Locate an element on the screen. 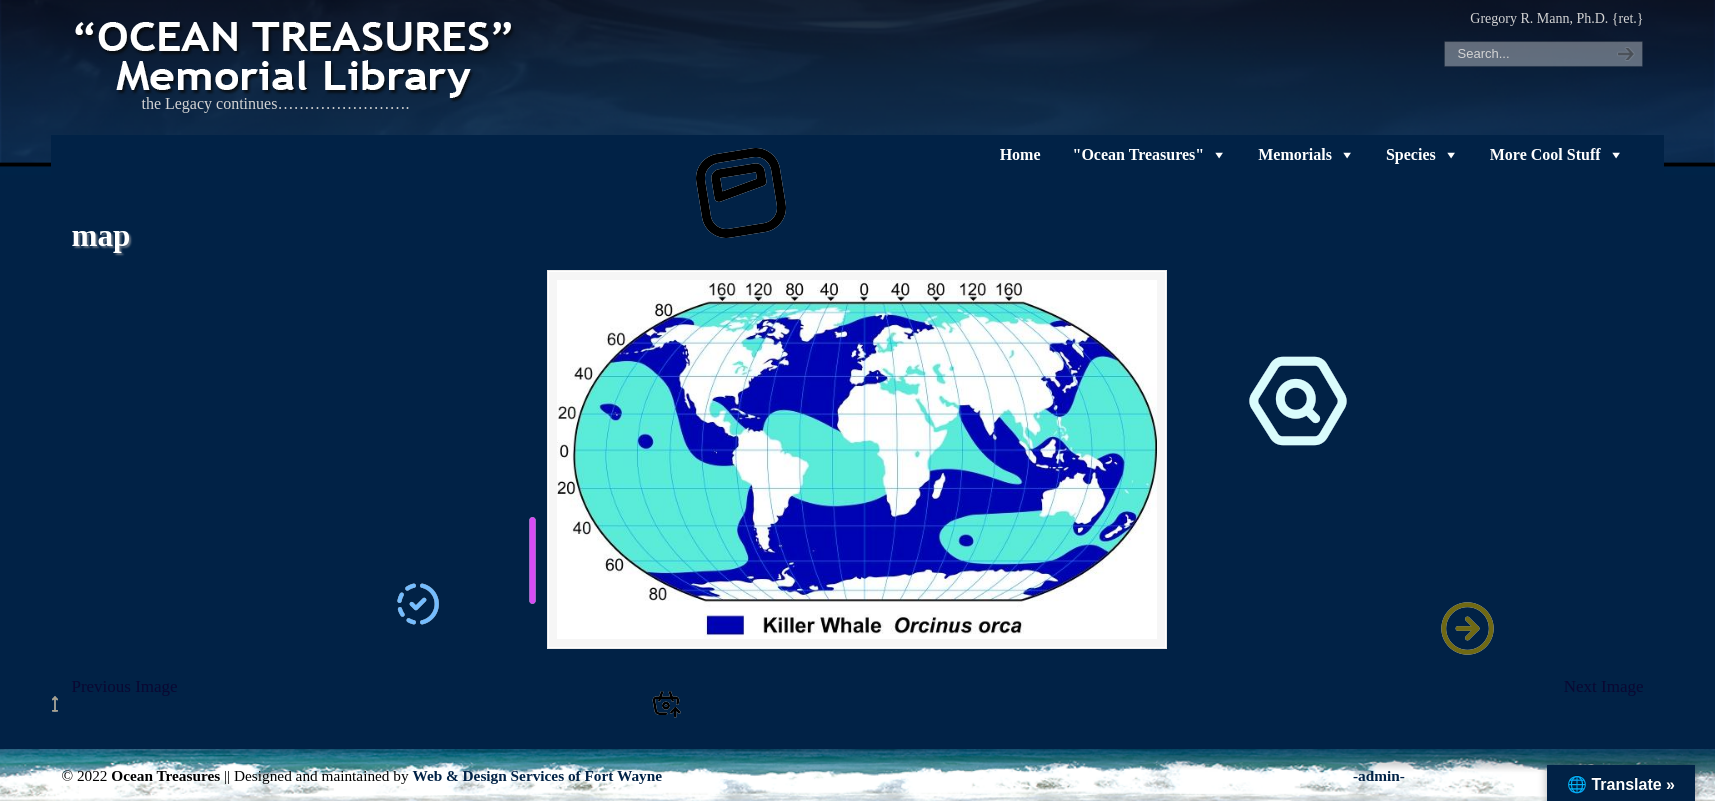 This screenshot has width=1715, height=801. task or process completed successfully is located at coordinates (418, 604).